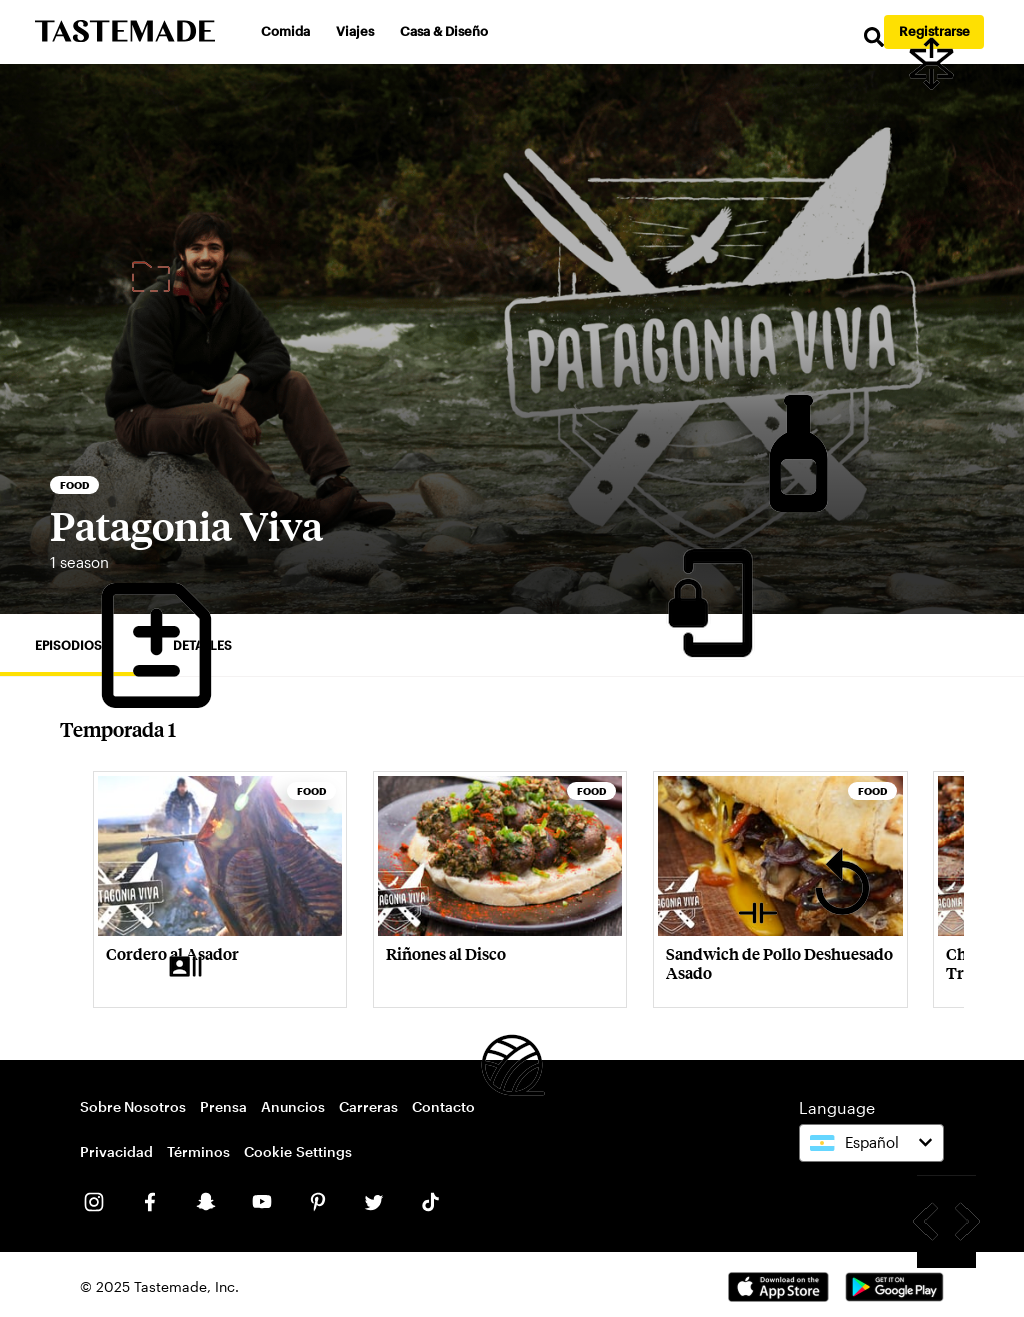 The image size is (1024, 1317). Describe the element at coordinates (758, 913) in the screenshot. I see `capacitor component in a circuit diagram` at that location.